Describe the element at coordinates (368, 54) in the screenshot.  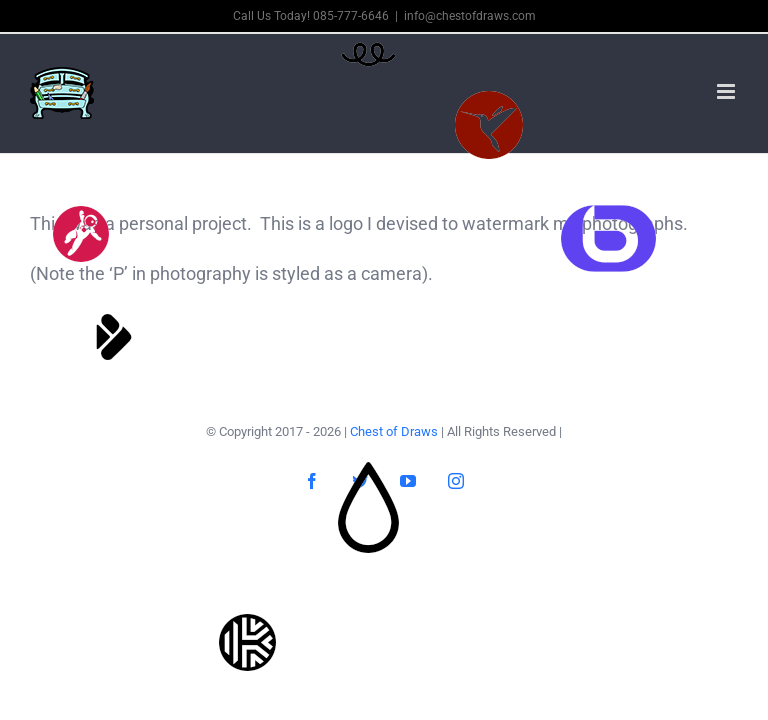
I see `visit teespring storefront` at that location.